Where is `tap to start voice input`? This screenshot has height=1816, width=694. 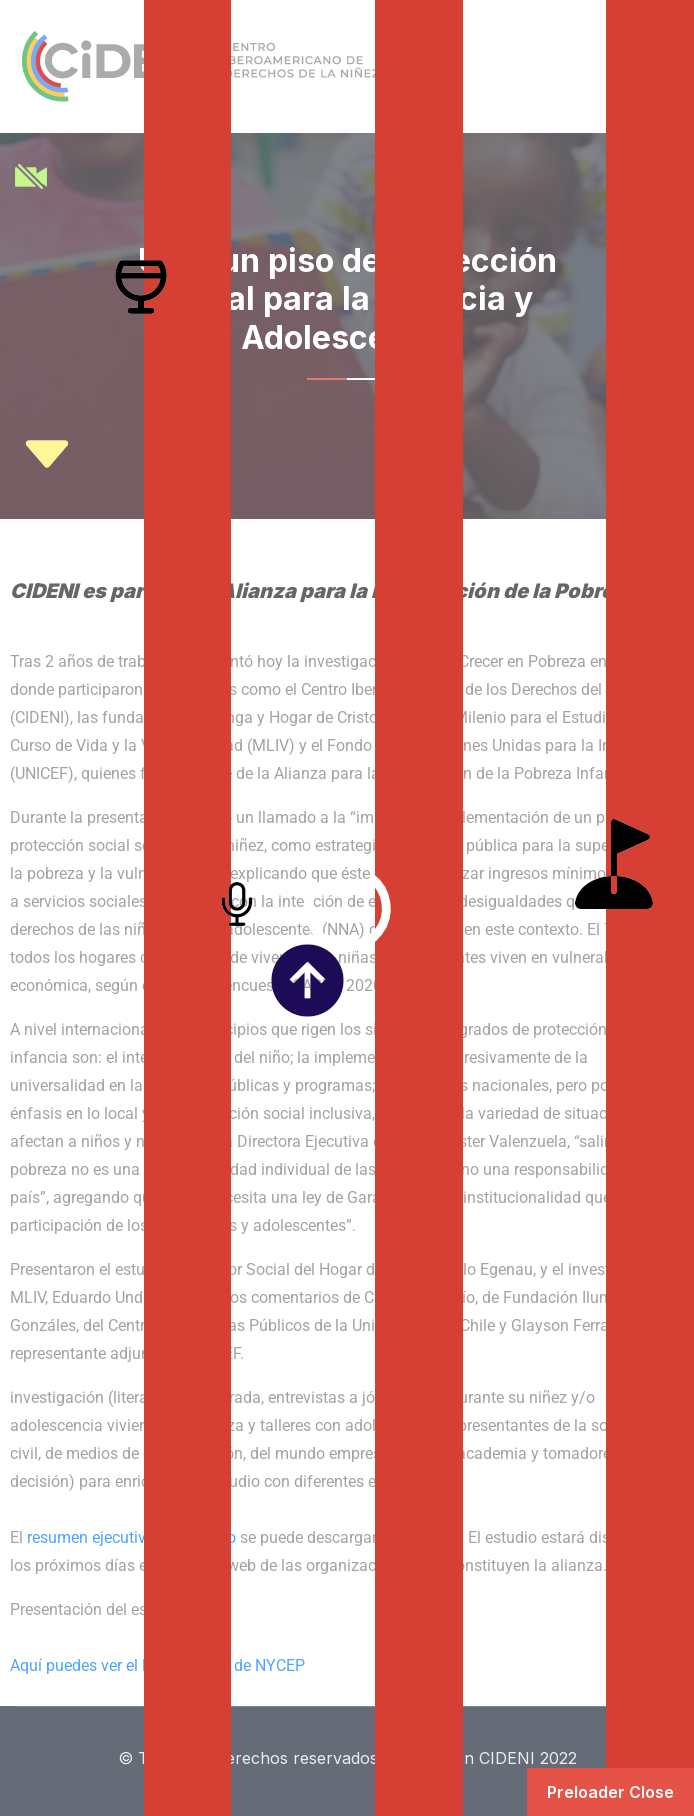 tap to start voice input is located at coordinates (237, 904).